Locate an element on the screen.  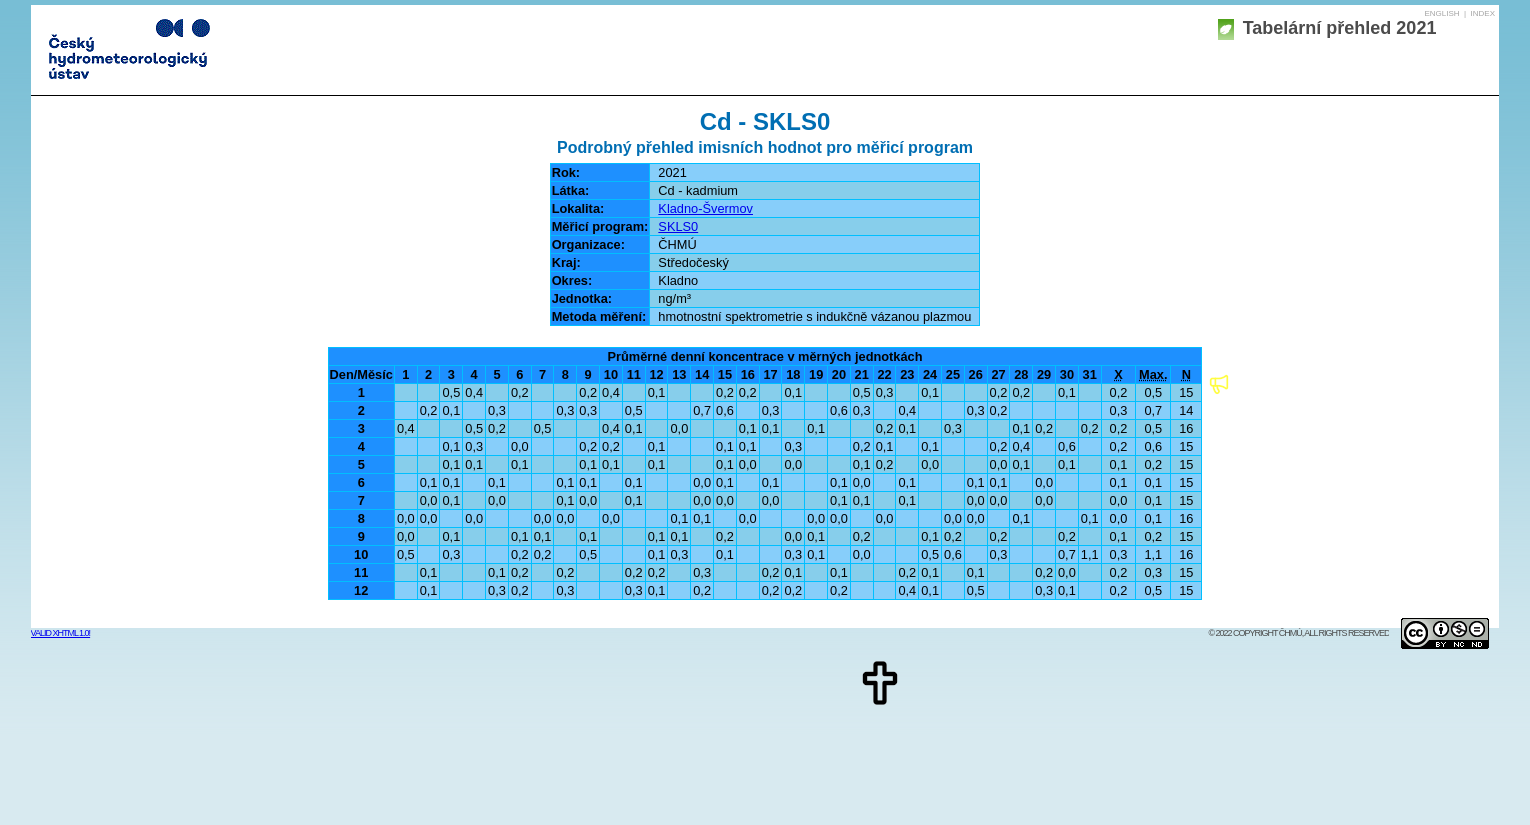
make an announcement or broadcast is located at coordinates (1219, 384).